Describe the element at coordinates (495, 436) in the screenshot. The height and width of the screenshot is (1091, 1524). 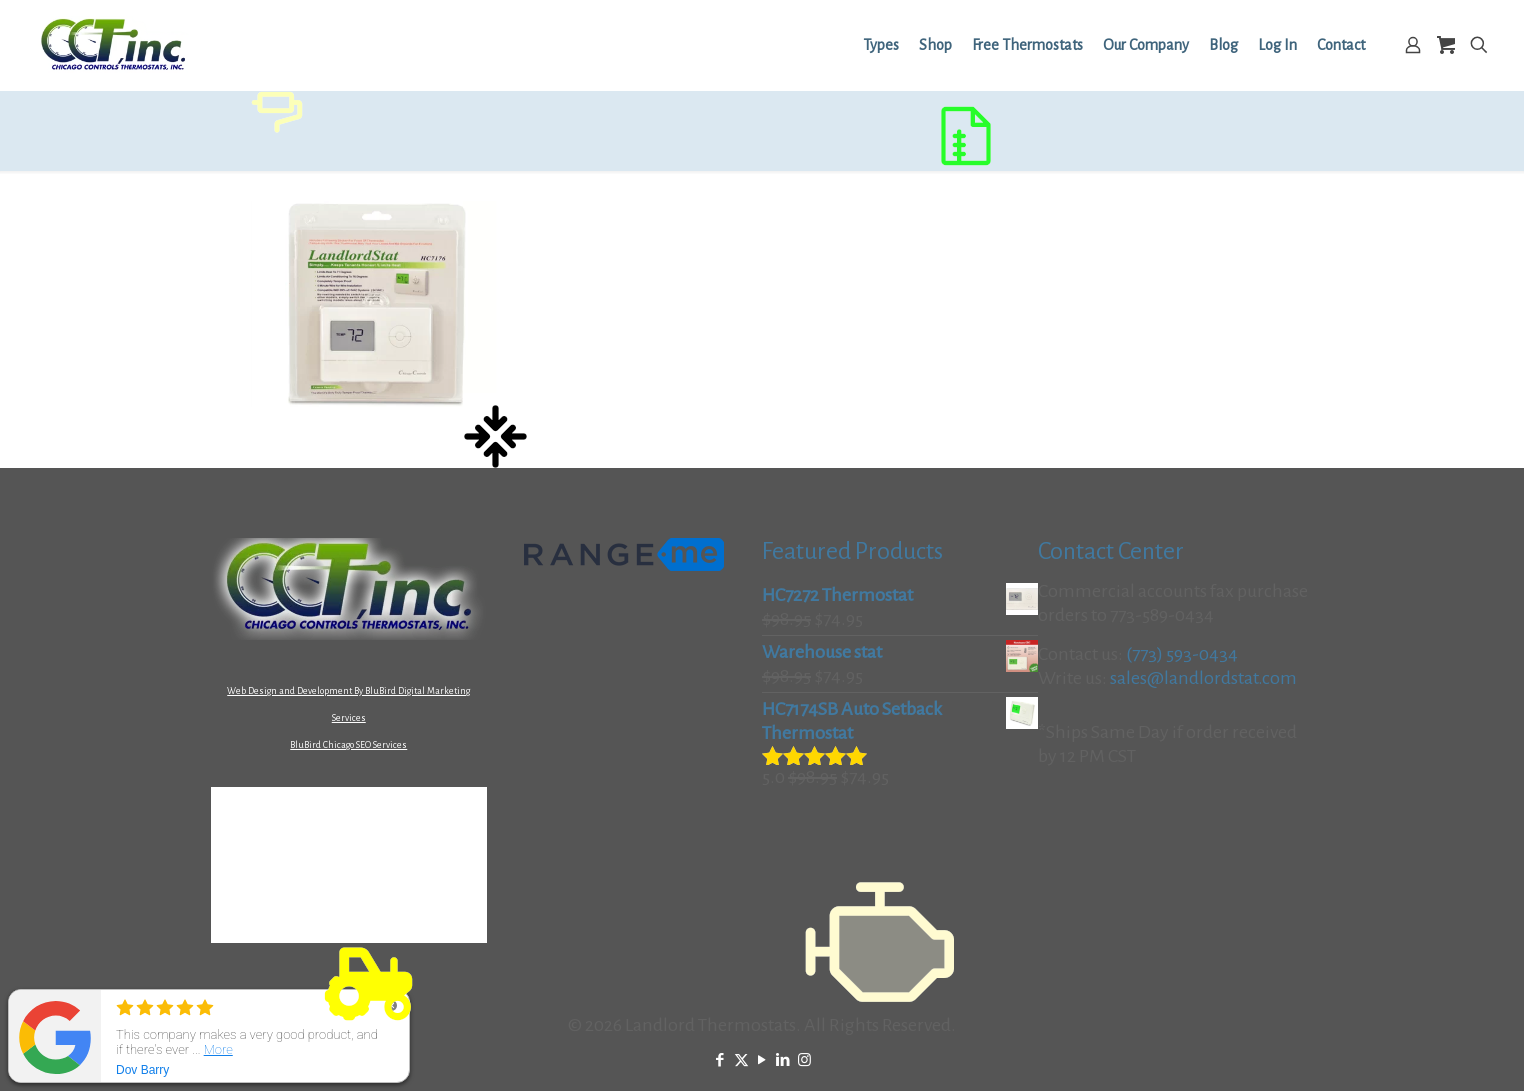
I see `collapse or minimize content` at that location.